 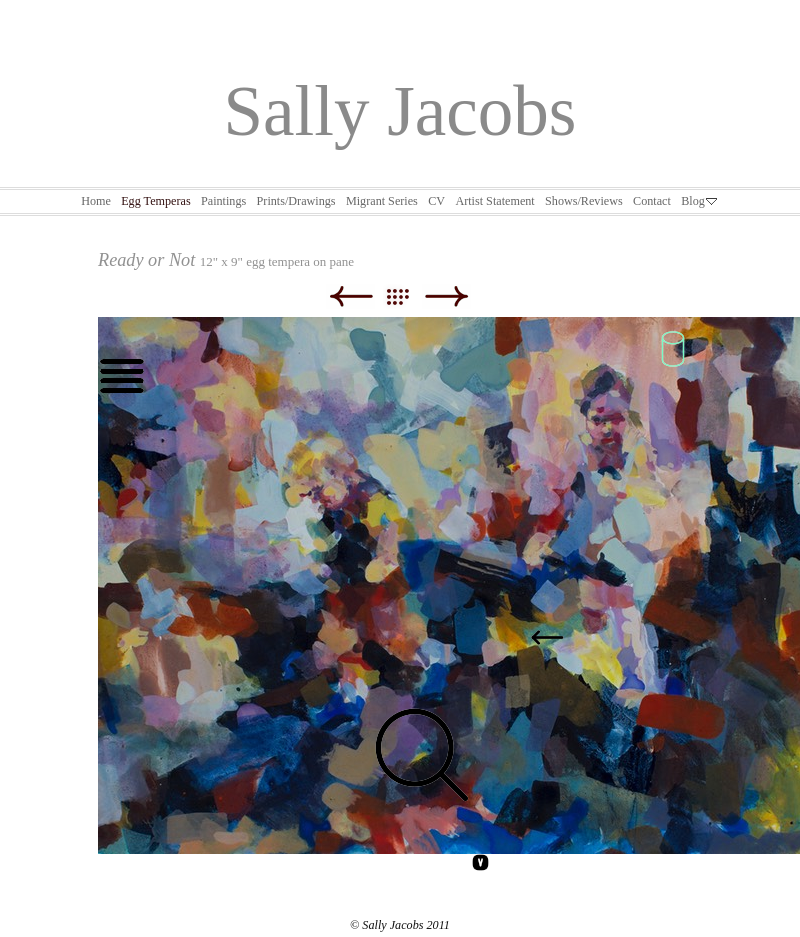 I want to click on open navigation menu, so click(x=122, y=376).